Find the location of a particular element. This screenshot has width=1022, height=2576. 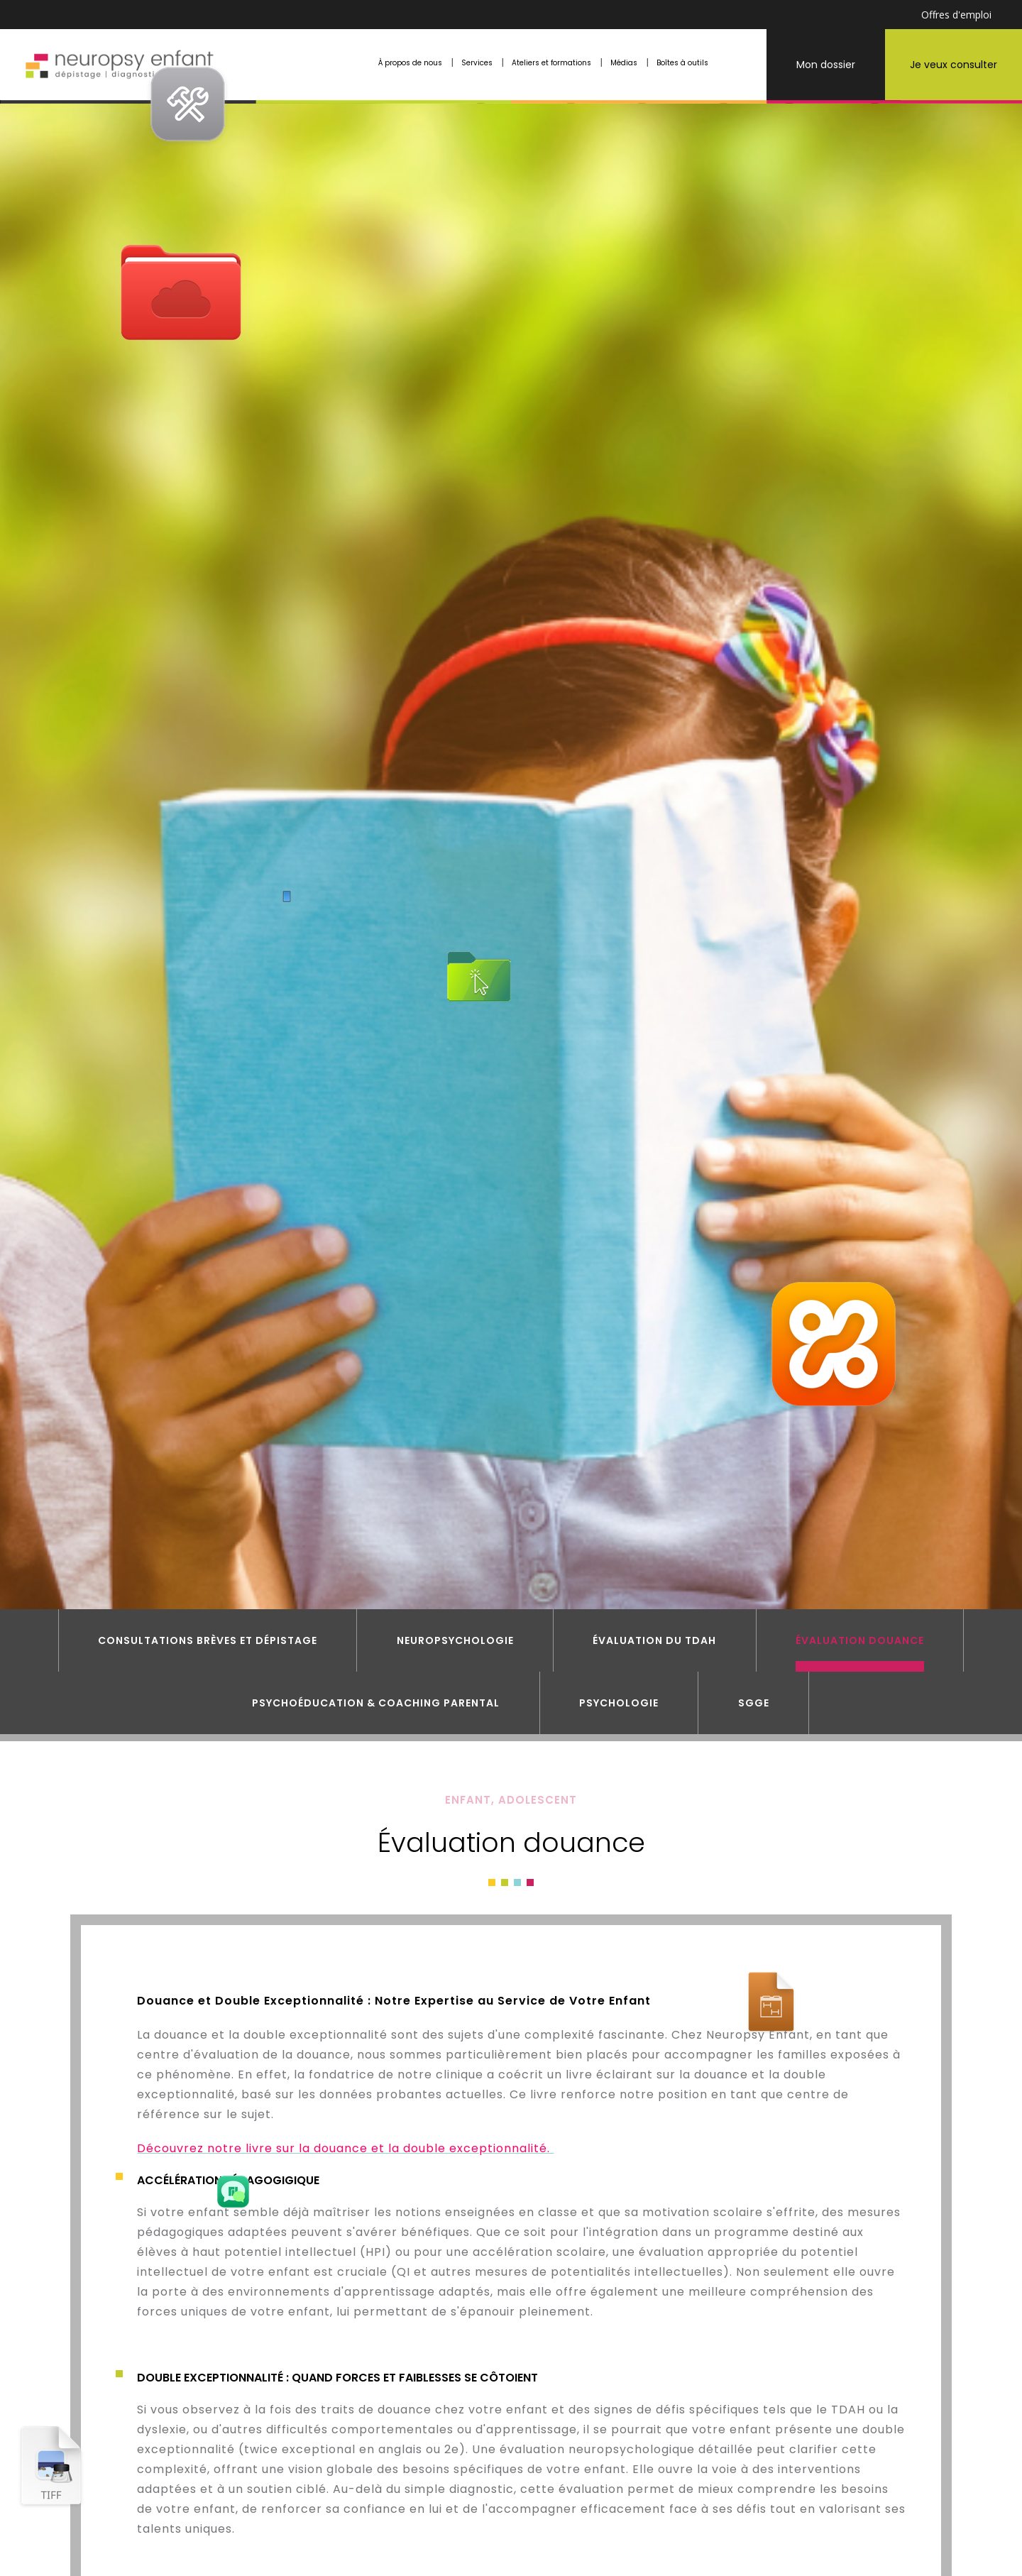

folder containing cursor or pointer assets is located at coordinates (479, 978).